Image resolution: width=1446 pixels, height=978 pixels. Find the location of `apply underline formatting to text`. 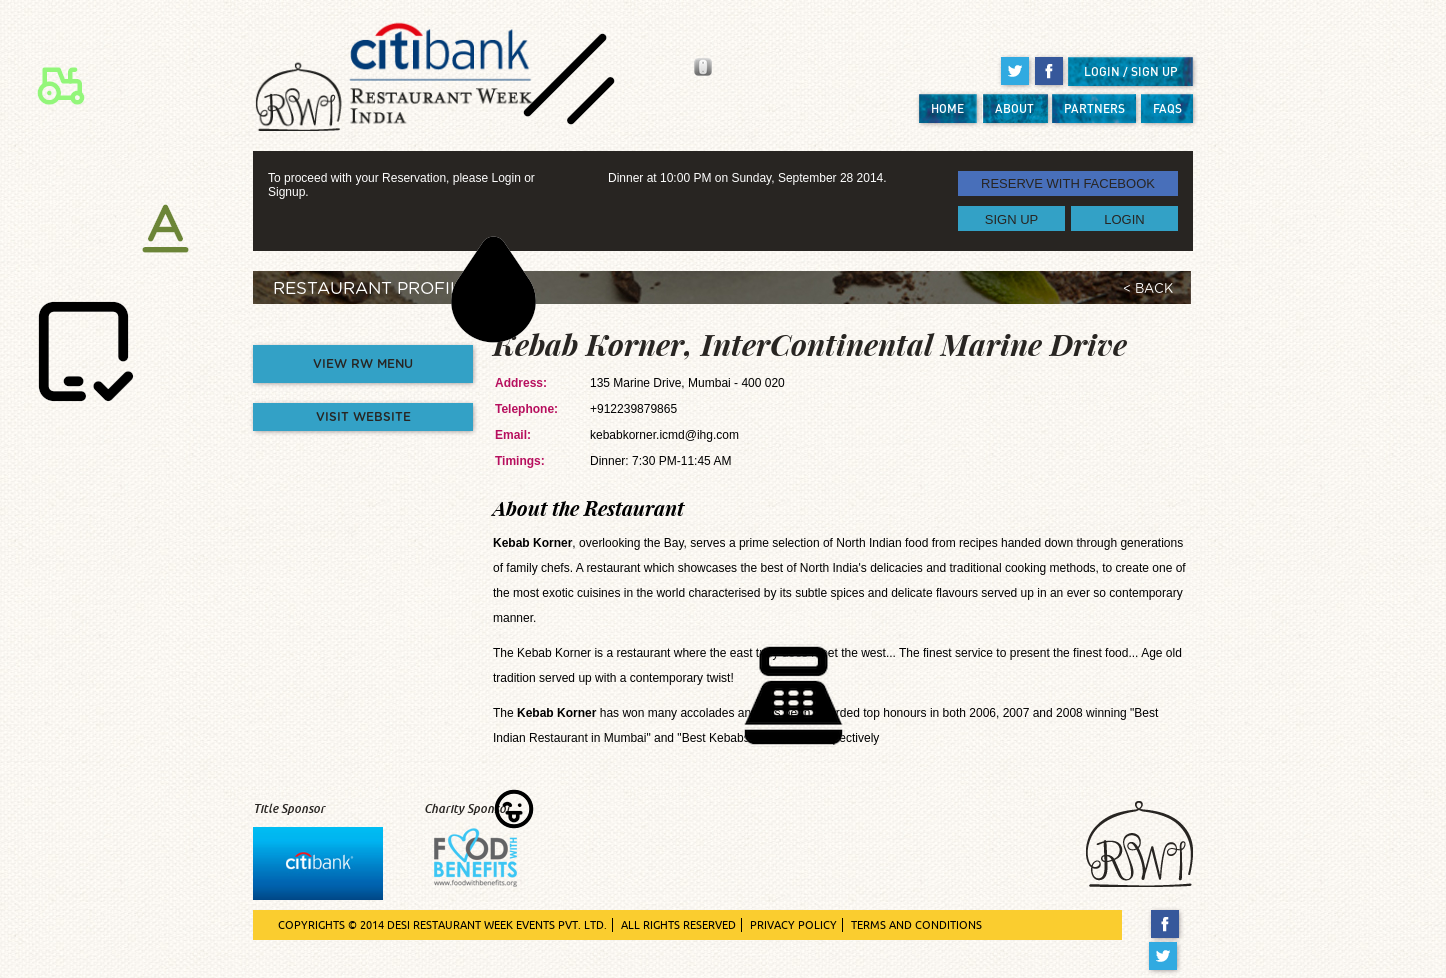

apply underline formatting to text is located at coordinates (165, 229).